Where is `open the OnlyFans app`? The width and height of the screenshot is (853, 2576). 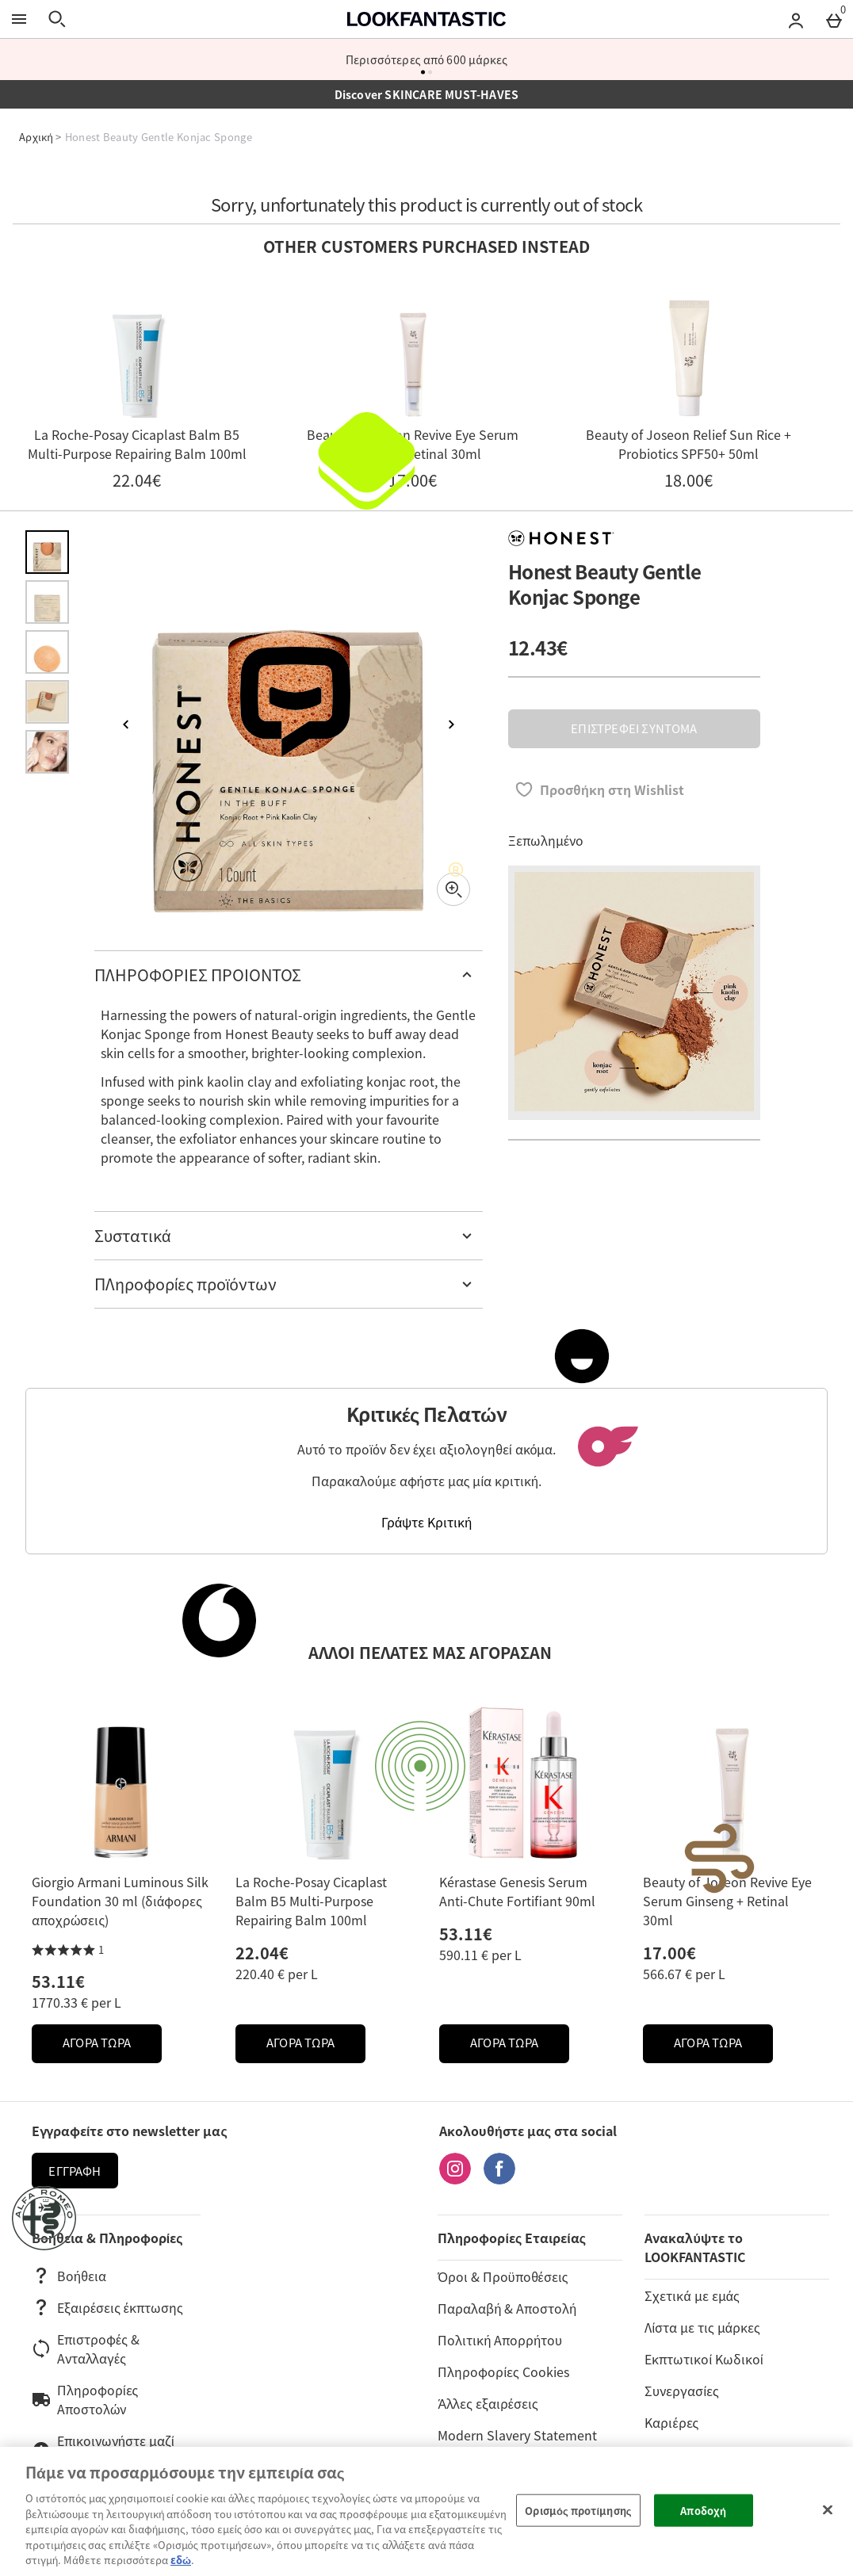
open the OnlyFans app is located at coordinates (608, 1447).